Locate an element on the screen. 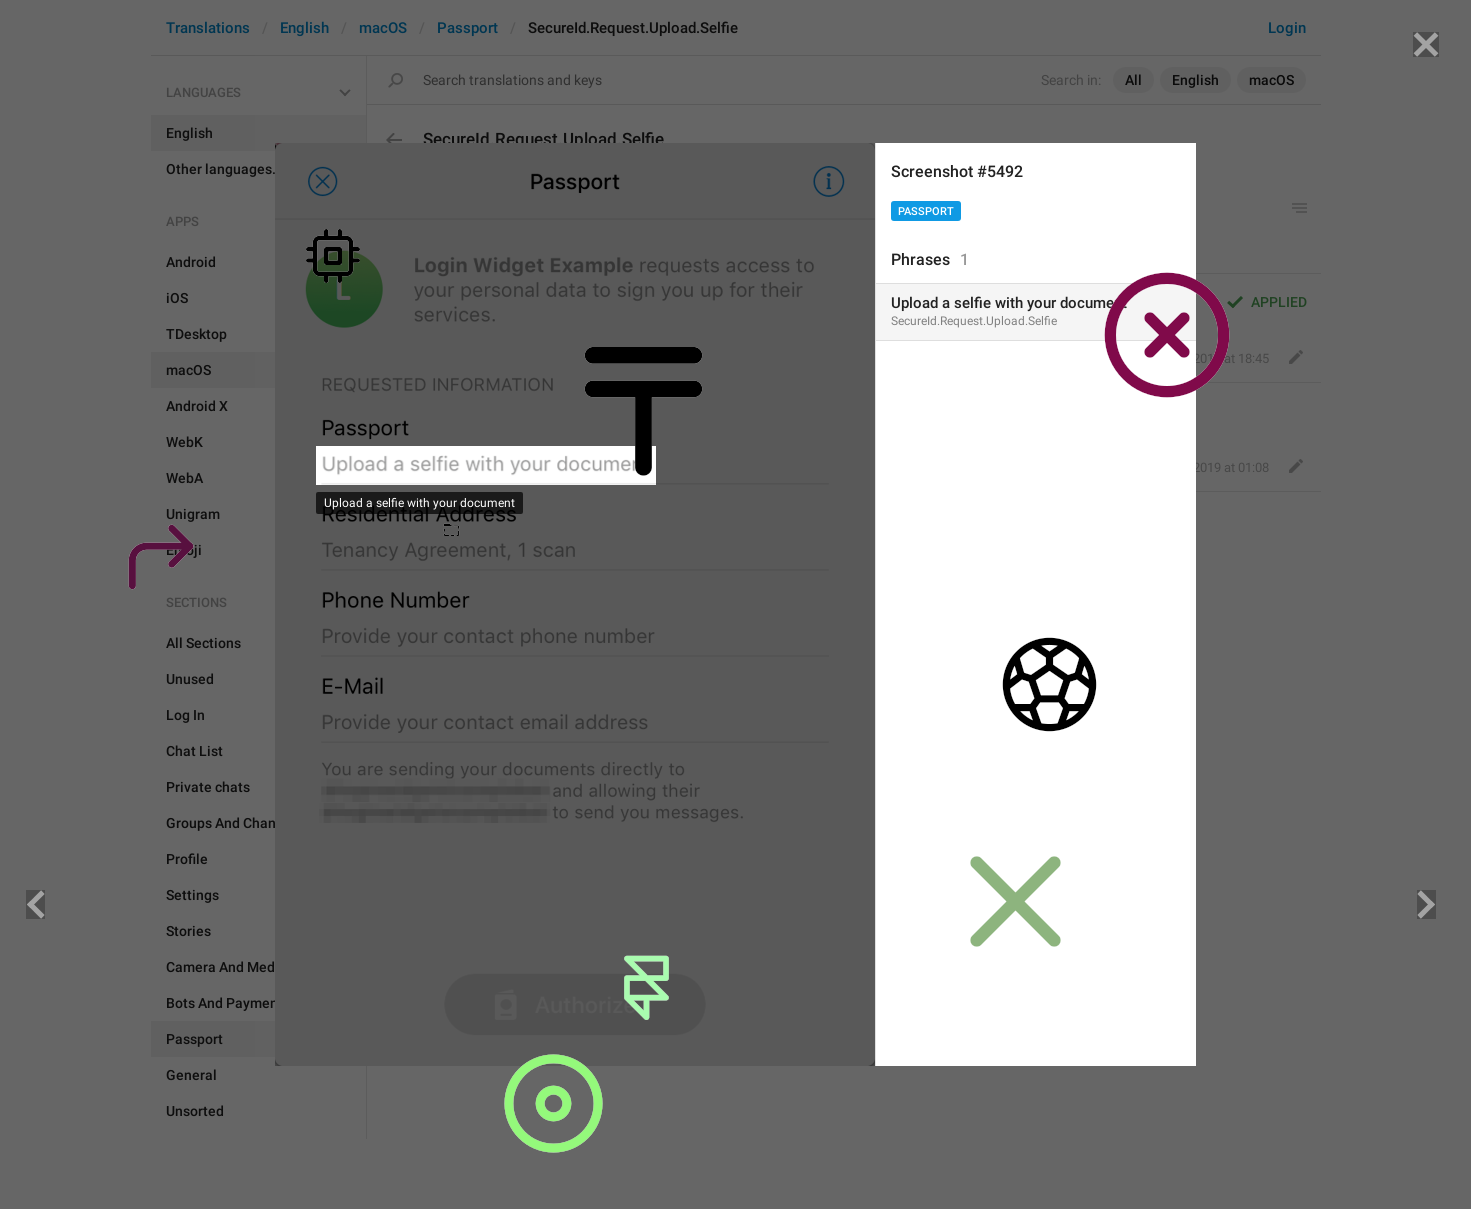 The width and height of the screenshot is (1471, 1209). access soccer or football content is located at coordinates (1049, 684).